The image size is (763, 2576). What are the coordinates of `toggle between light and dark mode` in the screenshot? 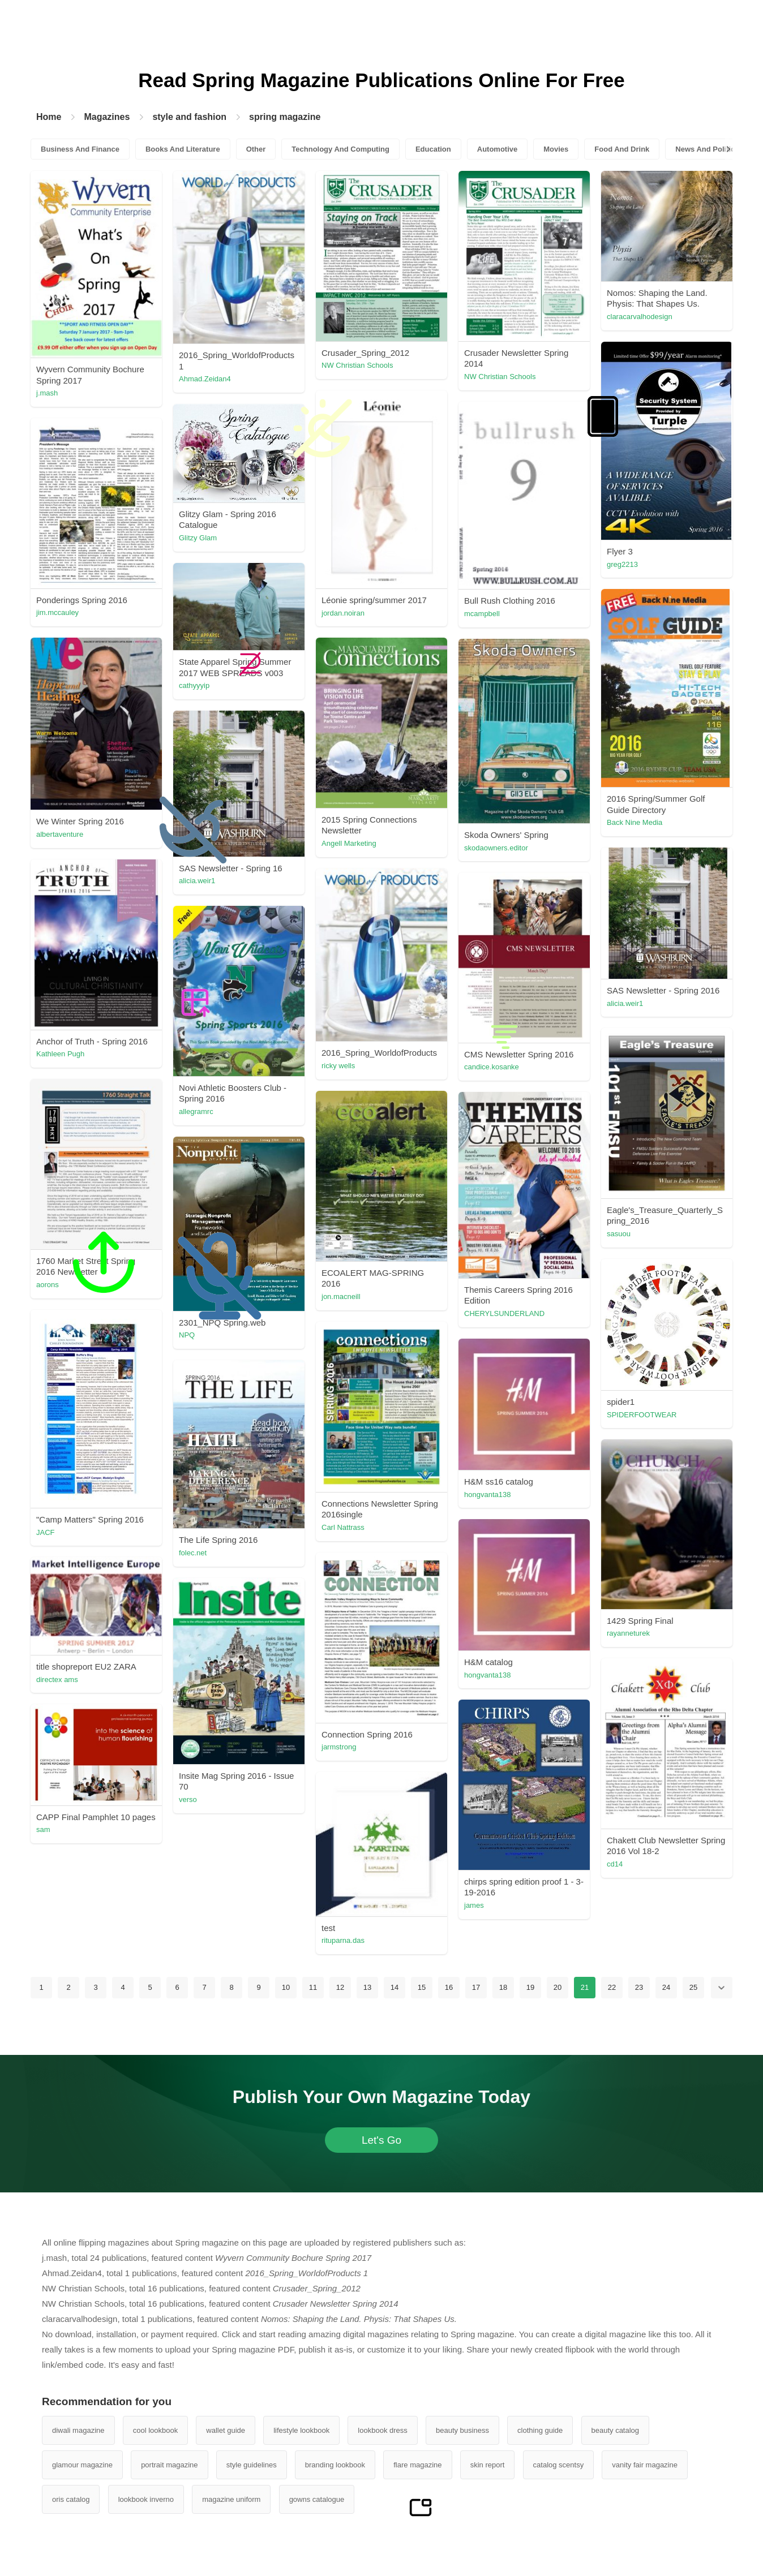 It's located at (323, 428).